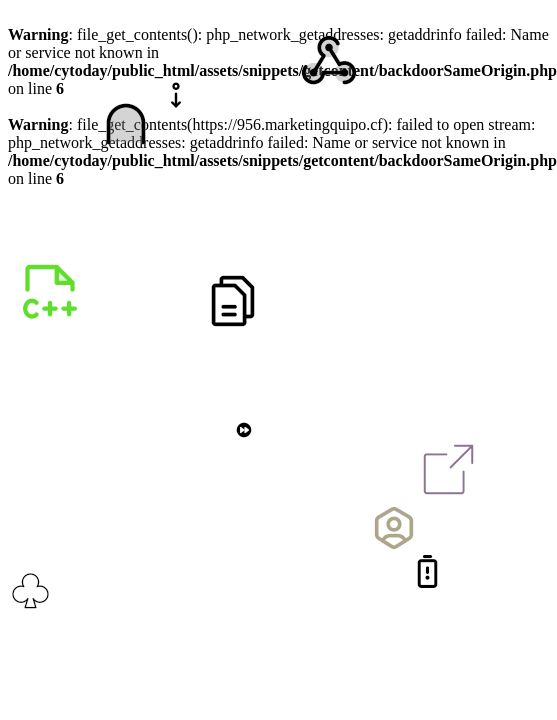 This screenshot has width=557, height=720. I want to click on club suit symbol for card games, so click(30, 591).